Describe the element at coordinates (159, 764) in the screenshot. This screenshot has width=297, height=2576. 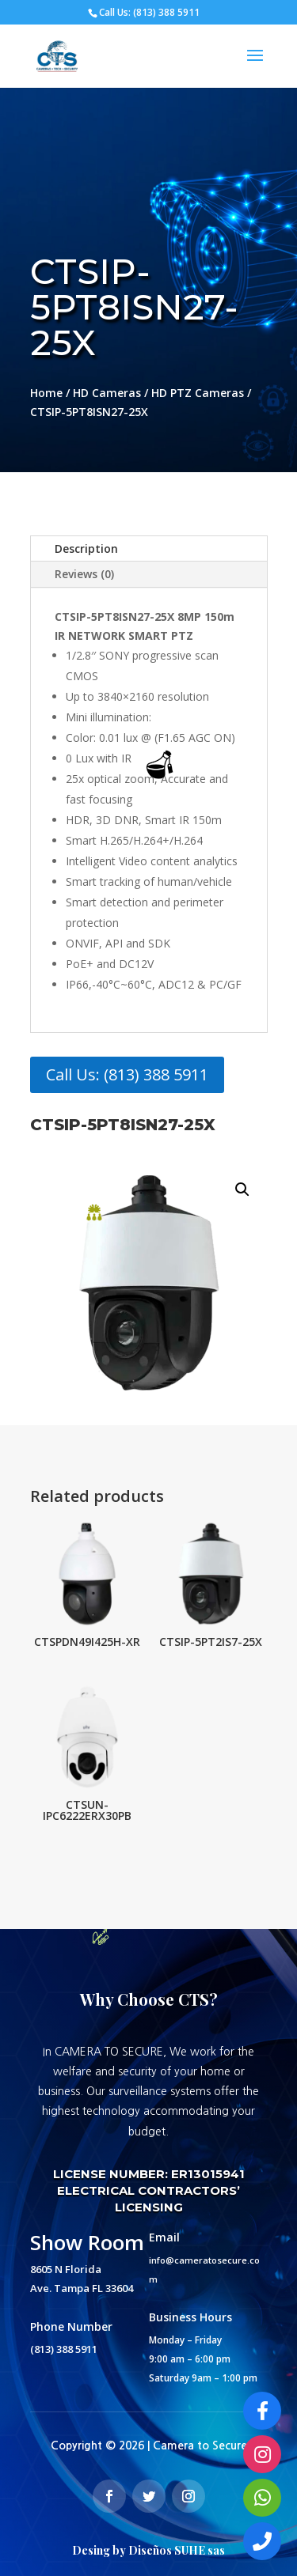
I see `consume a potion or drink item` at that location.